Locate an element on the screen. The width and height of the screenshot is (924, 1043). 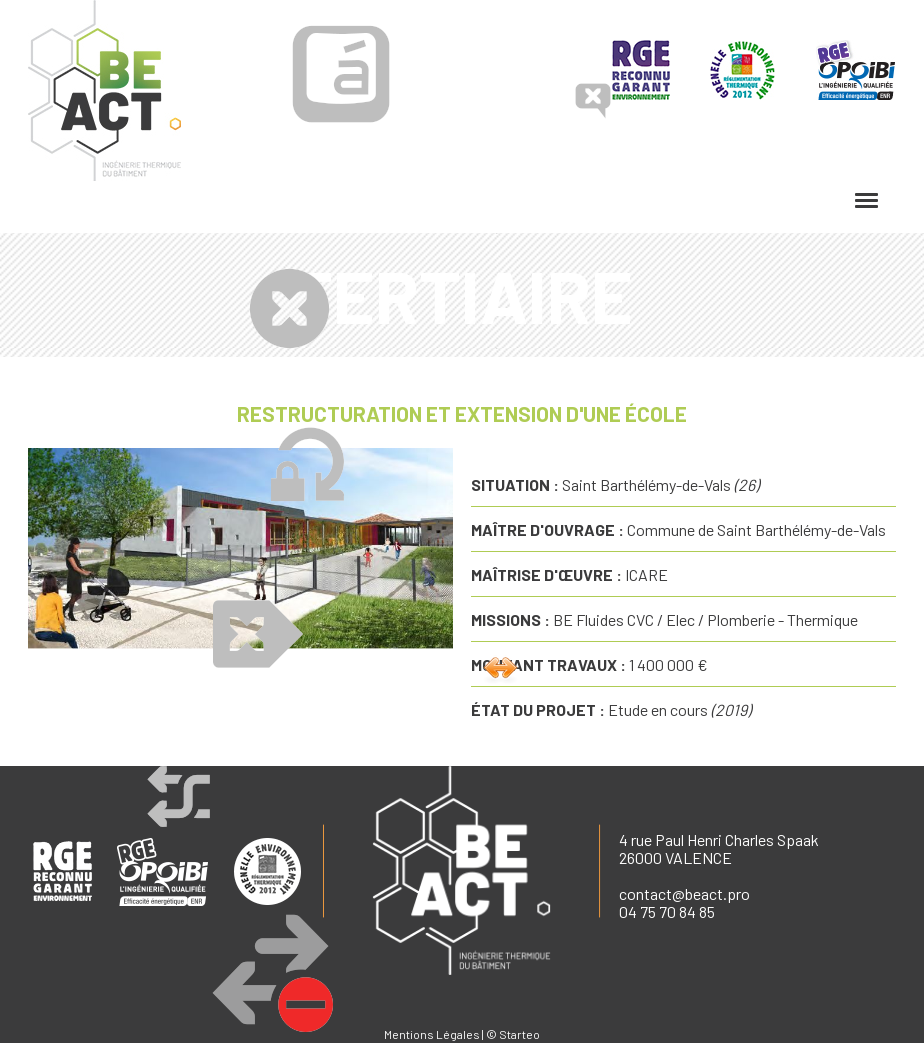
shuffle playlist in right-to-left order is located at coordinates (179, 796).